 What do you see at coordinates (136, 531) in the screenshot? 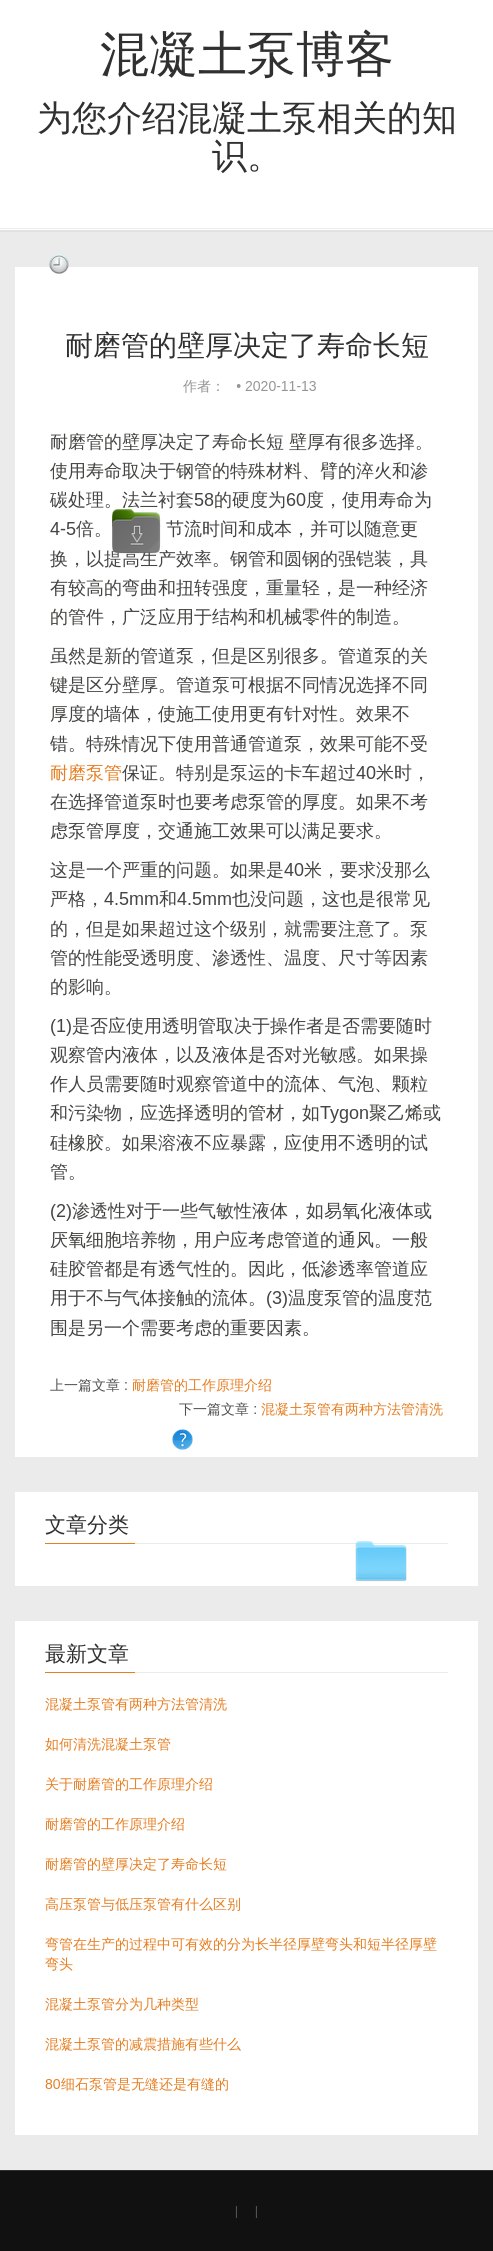
I see `open downloads folder` at bounding box center [136, 531].